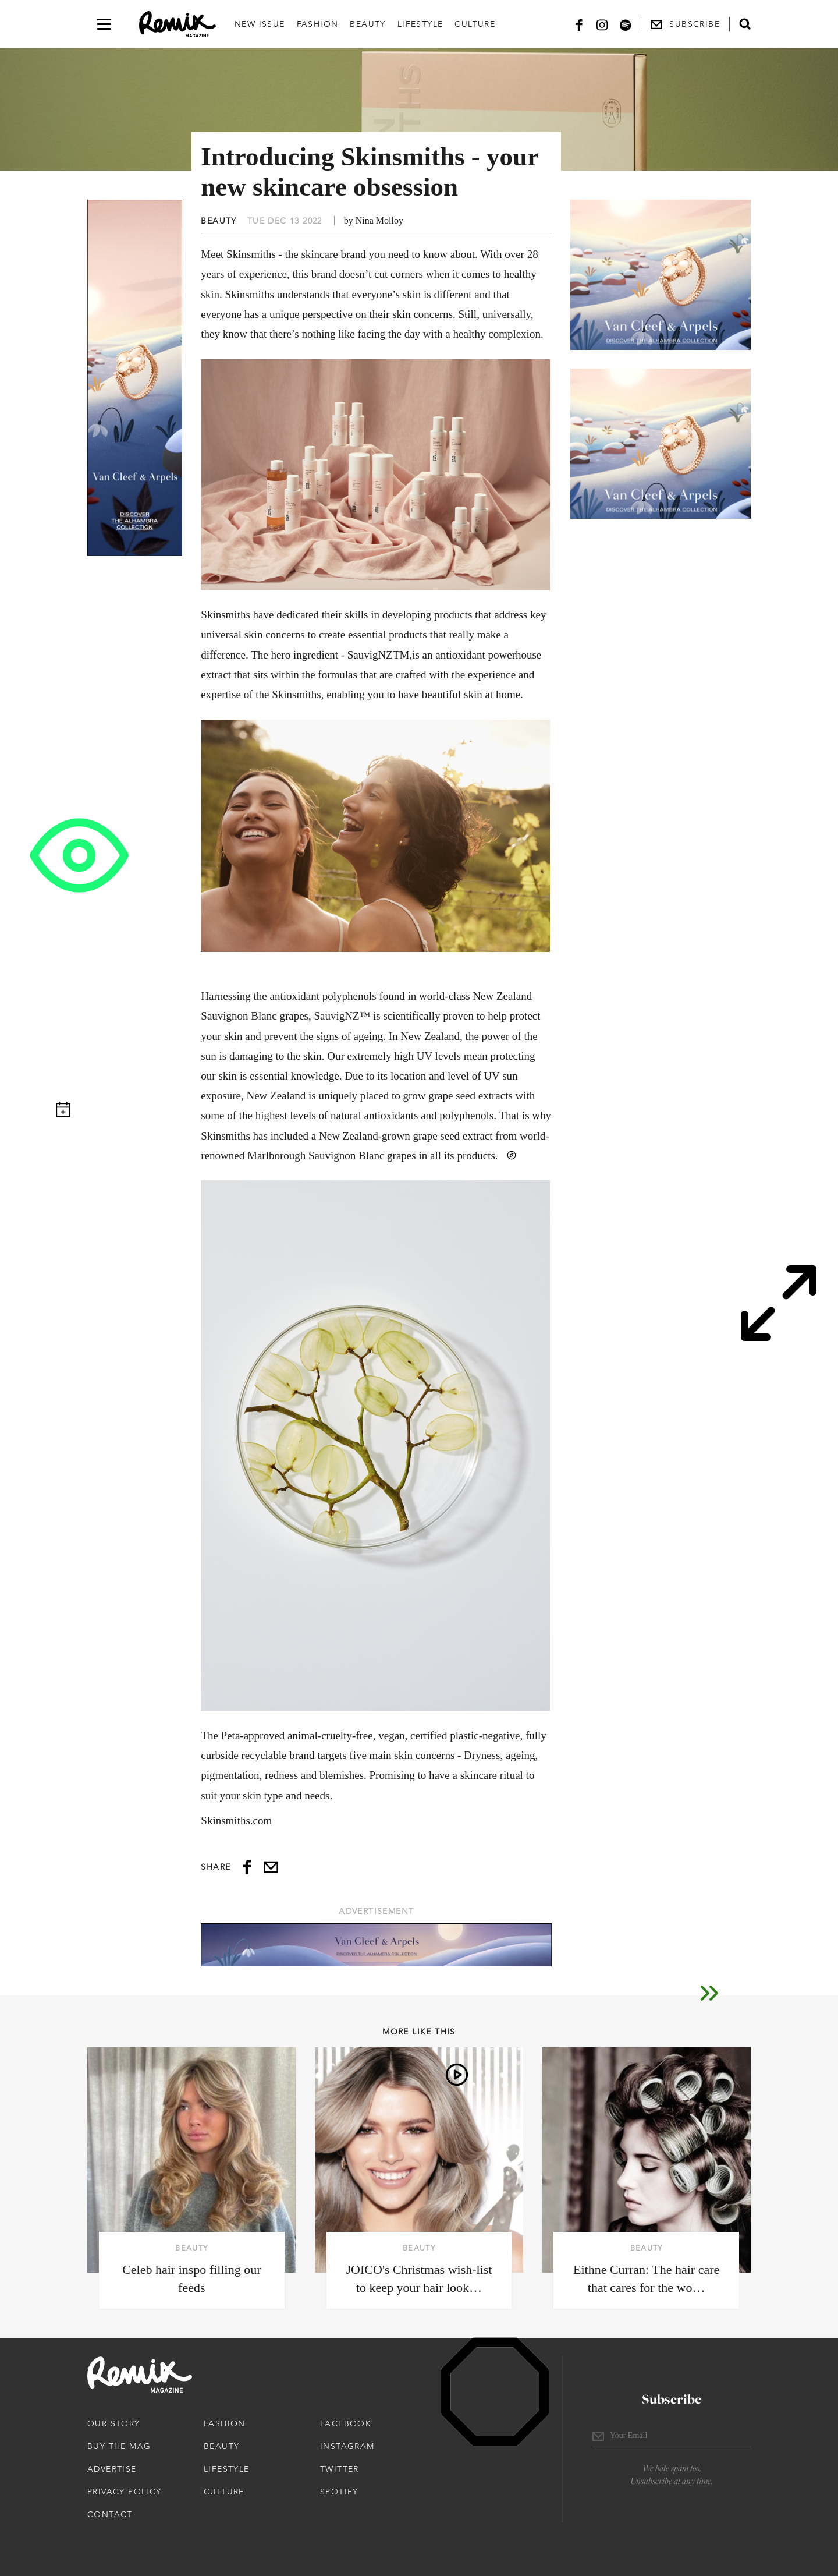 Image resolution: width=838 pixels, height=2576 pixels. I want to click on skip forward or advance to next item, so click(709, 1993).